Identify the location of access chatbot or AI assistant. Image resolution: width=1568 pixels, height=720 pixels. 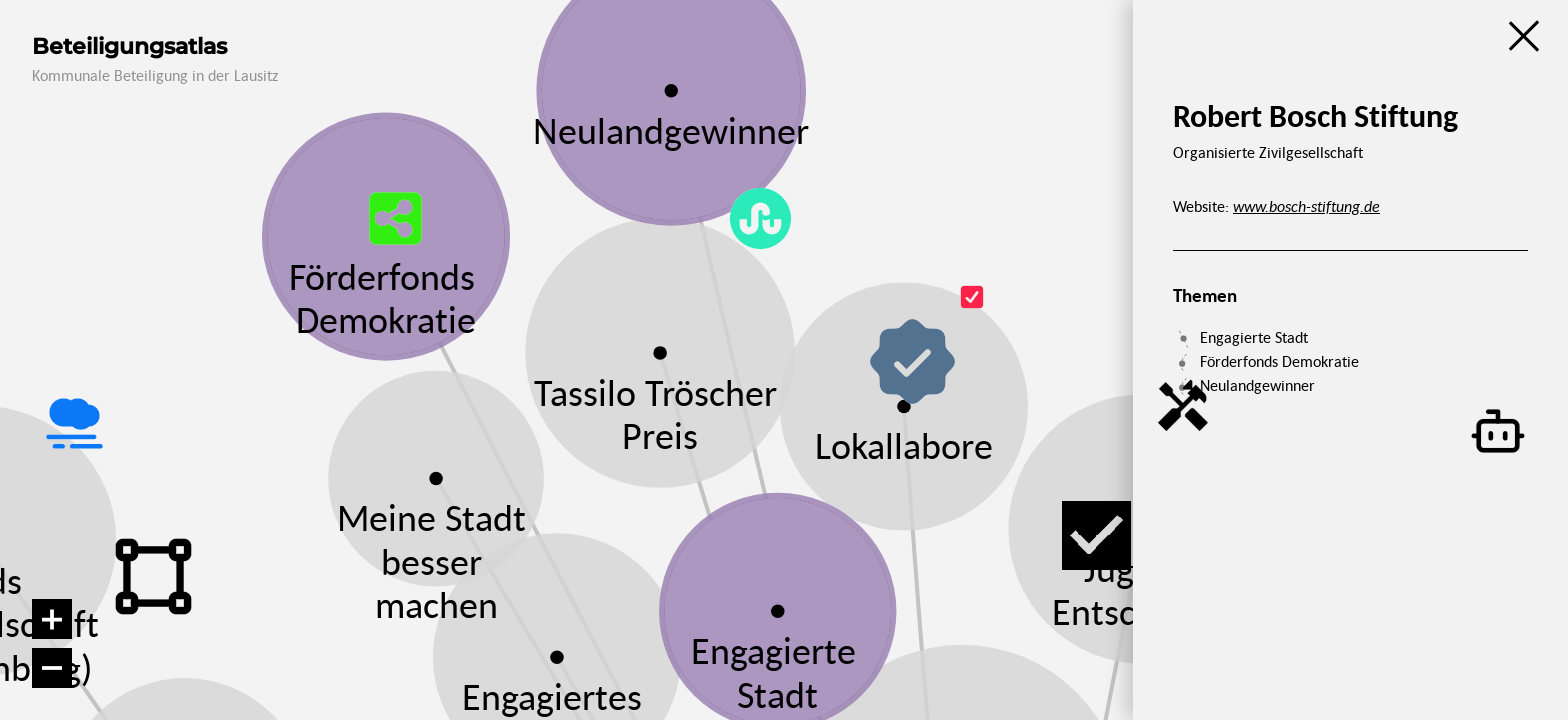
(1498, 431).